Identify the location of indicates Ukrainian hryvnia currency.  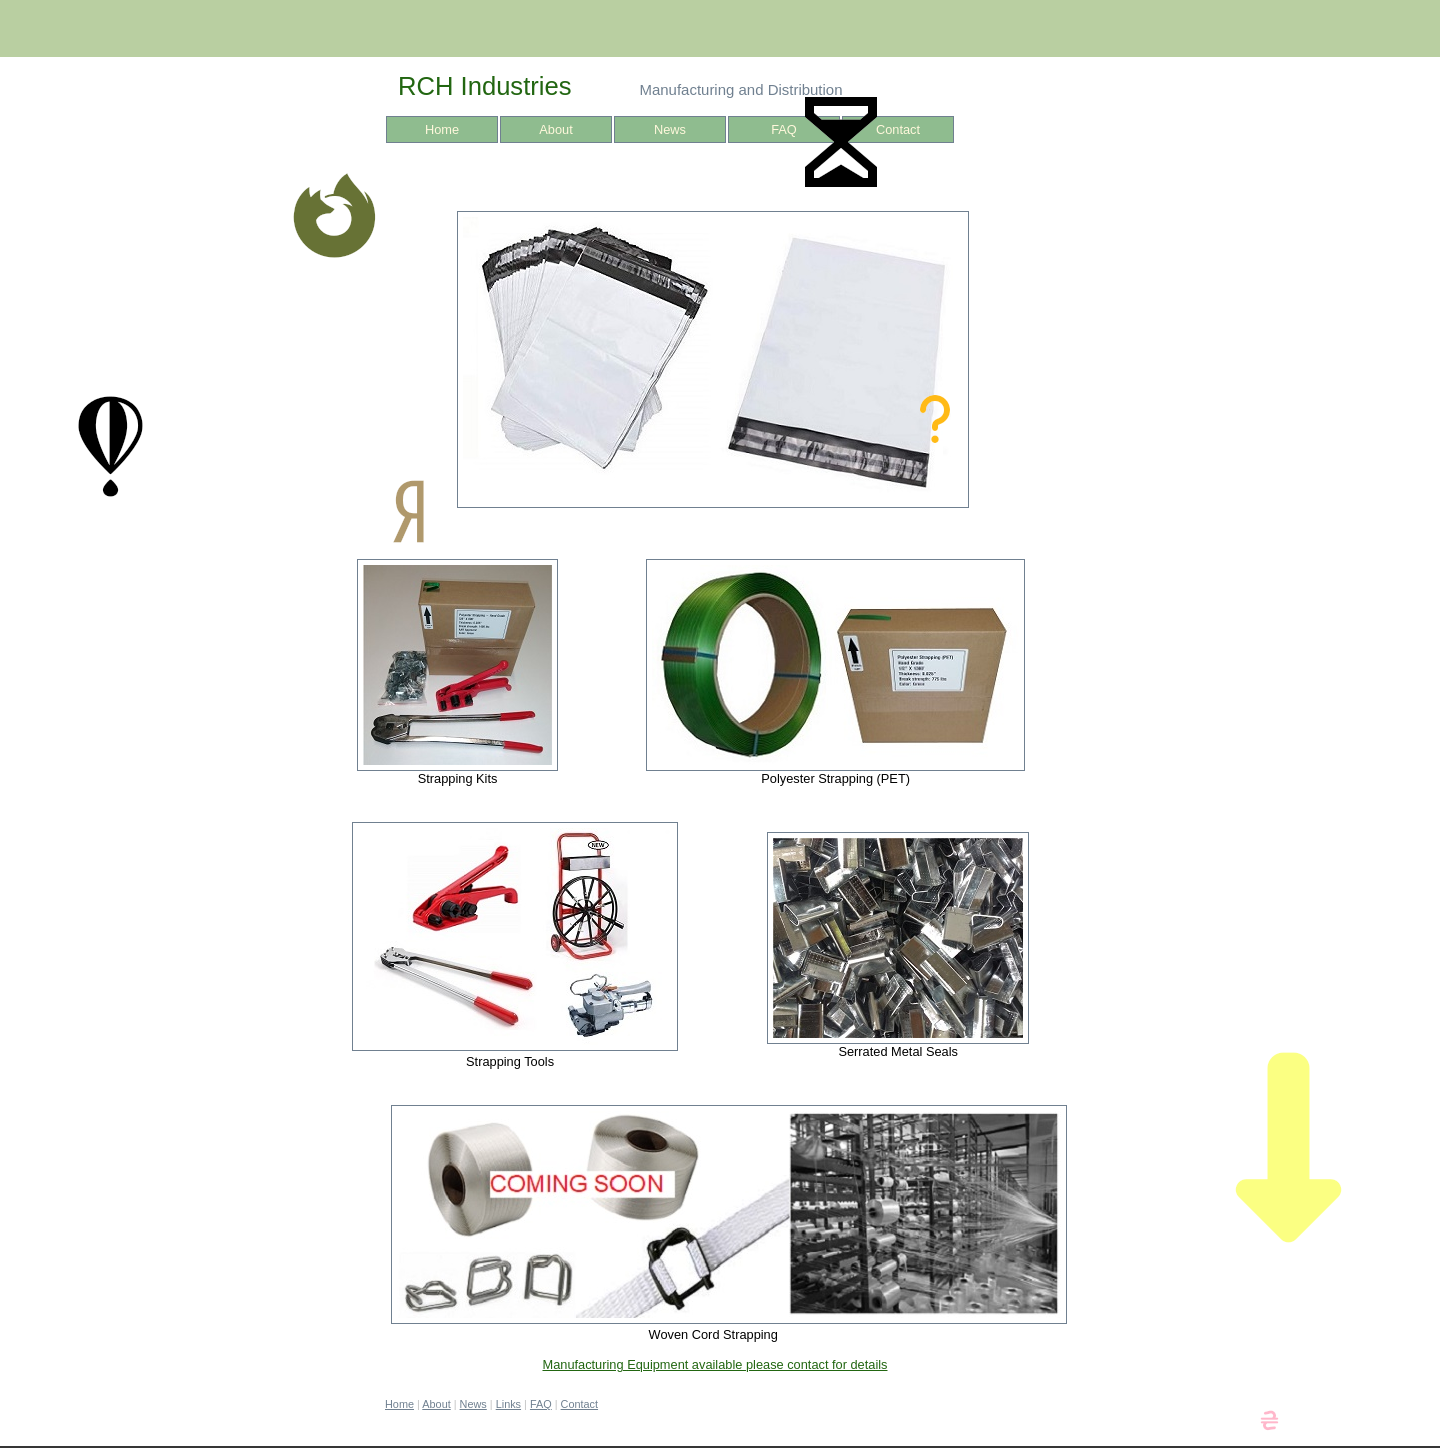
(1269, 1420).